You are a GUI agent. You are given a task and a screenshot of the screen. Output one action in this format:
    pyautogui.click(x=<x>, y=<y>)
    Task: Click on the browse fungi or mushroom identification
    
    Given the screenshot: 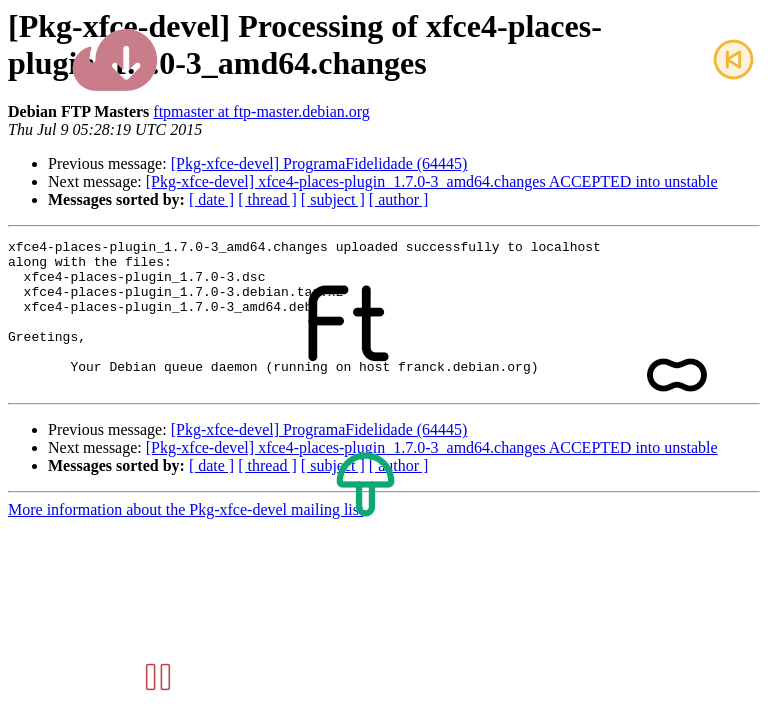 What is the action you would take?
    pyautogui.click(x=365, y=484)
    